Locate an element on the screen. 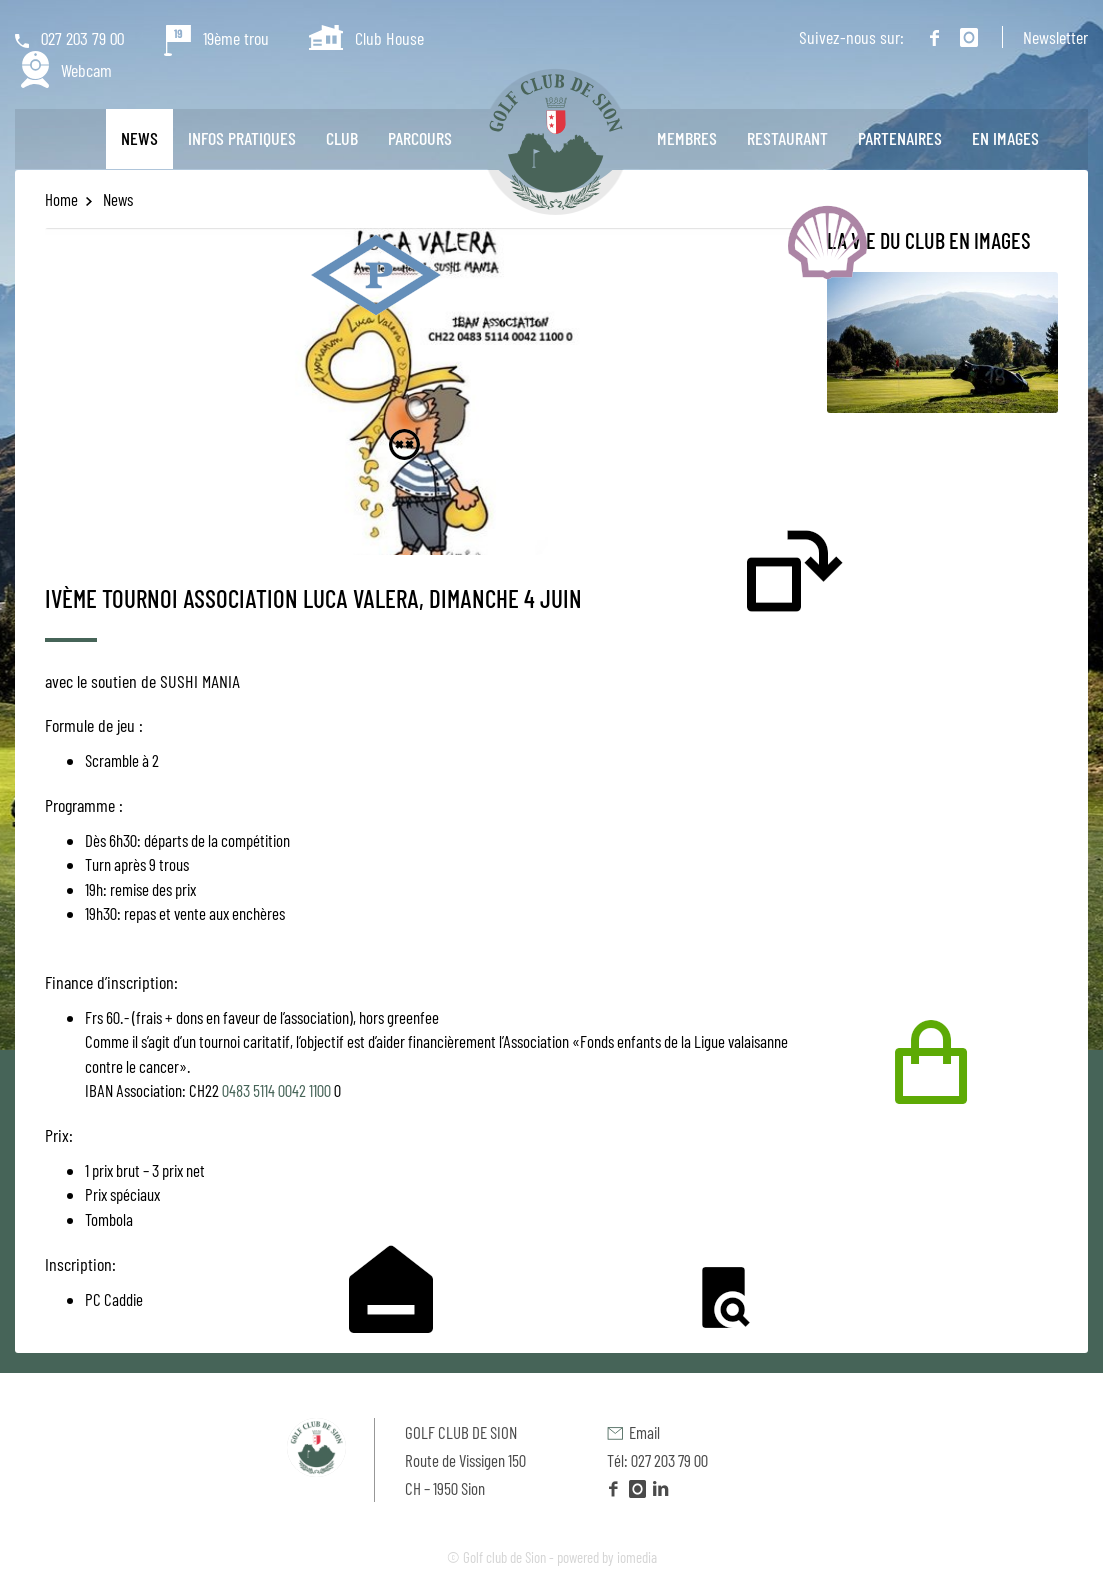 This screenshot has height=1578, width=1103. find my phone feature is located at coordinates (723, 1297).